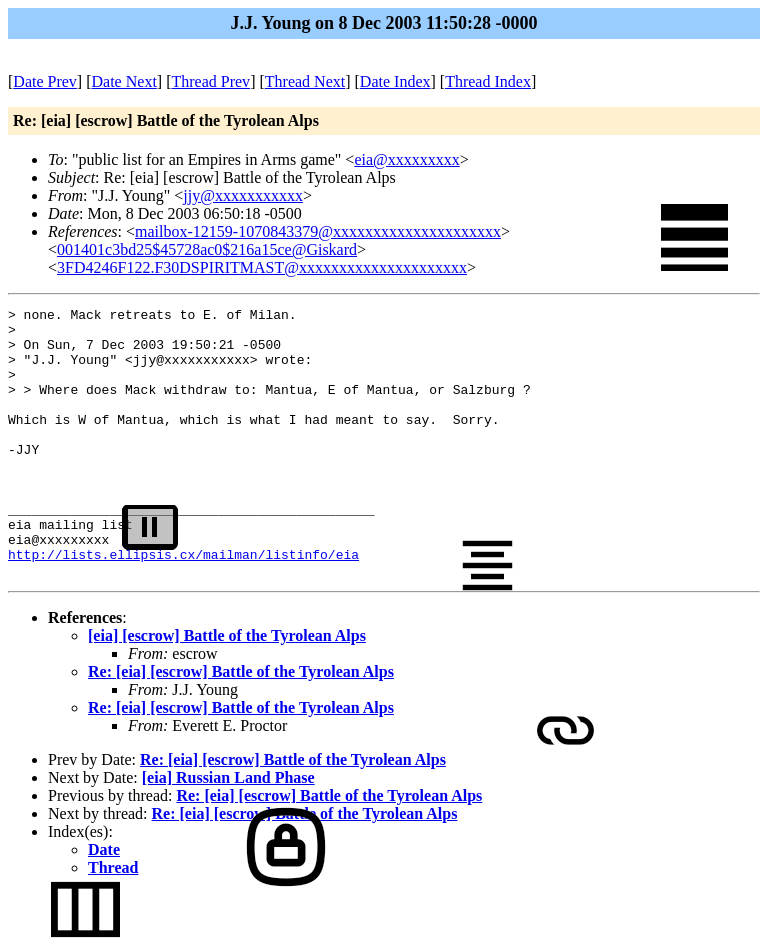 This screenshot has width=768, height=947. What do you see at coordinates (150, 527) in the screenshot?
I see `pause an ongoing presentation` at bounding box center [150, 527].